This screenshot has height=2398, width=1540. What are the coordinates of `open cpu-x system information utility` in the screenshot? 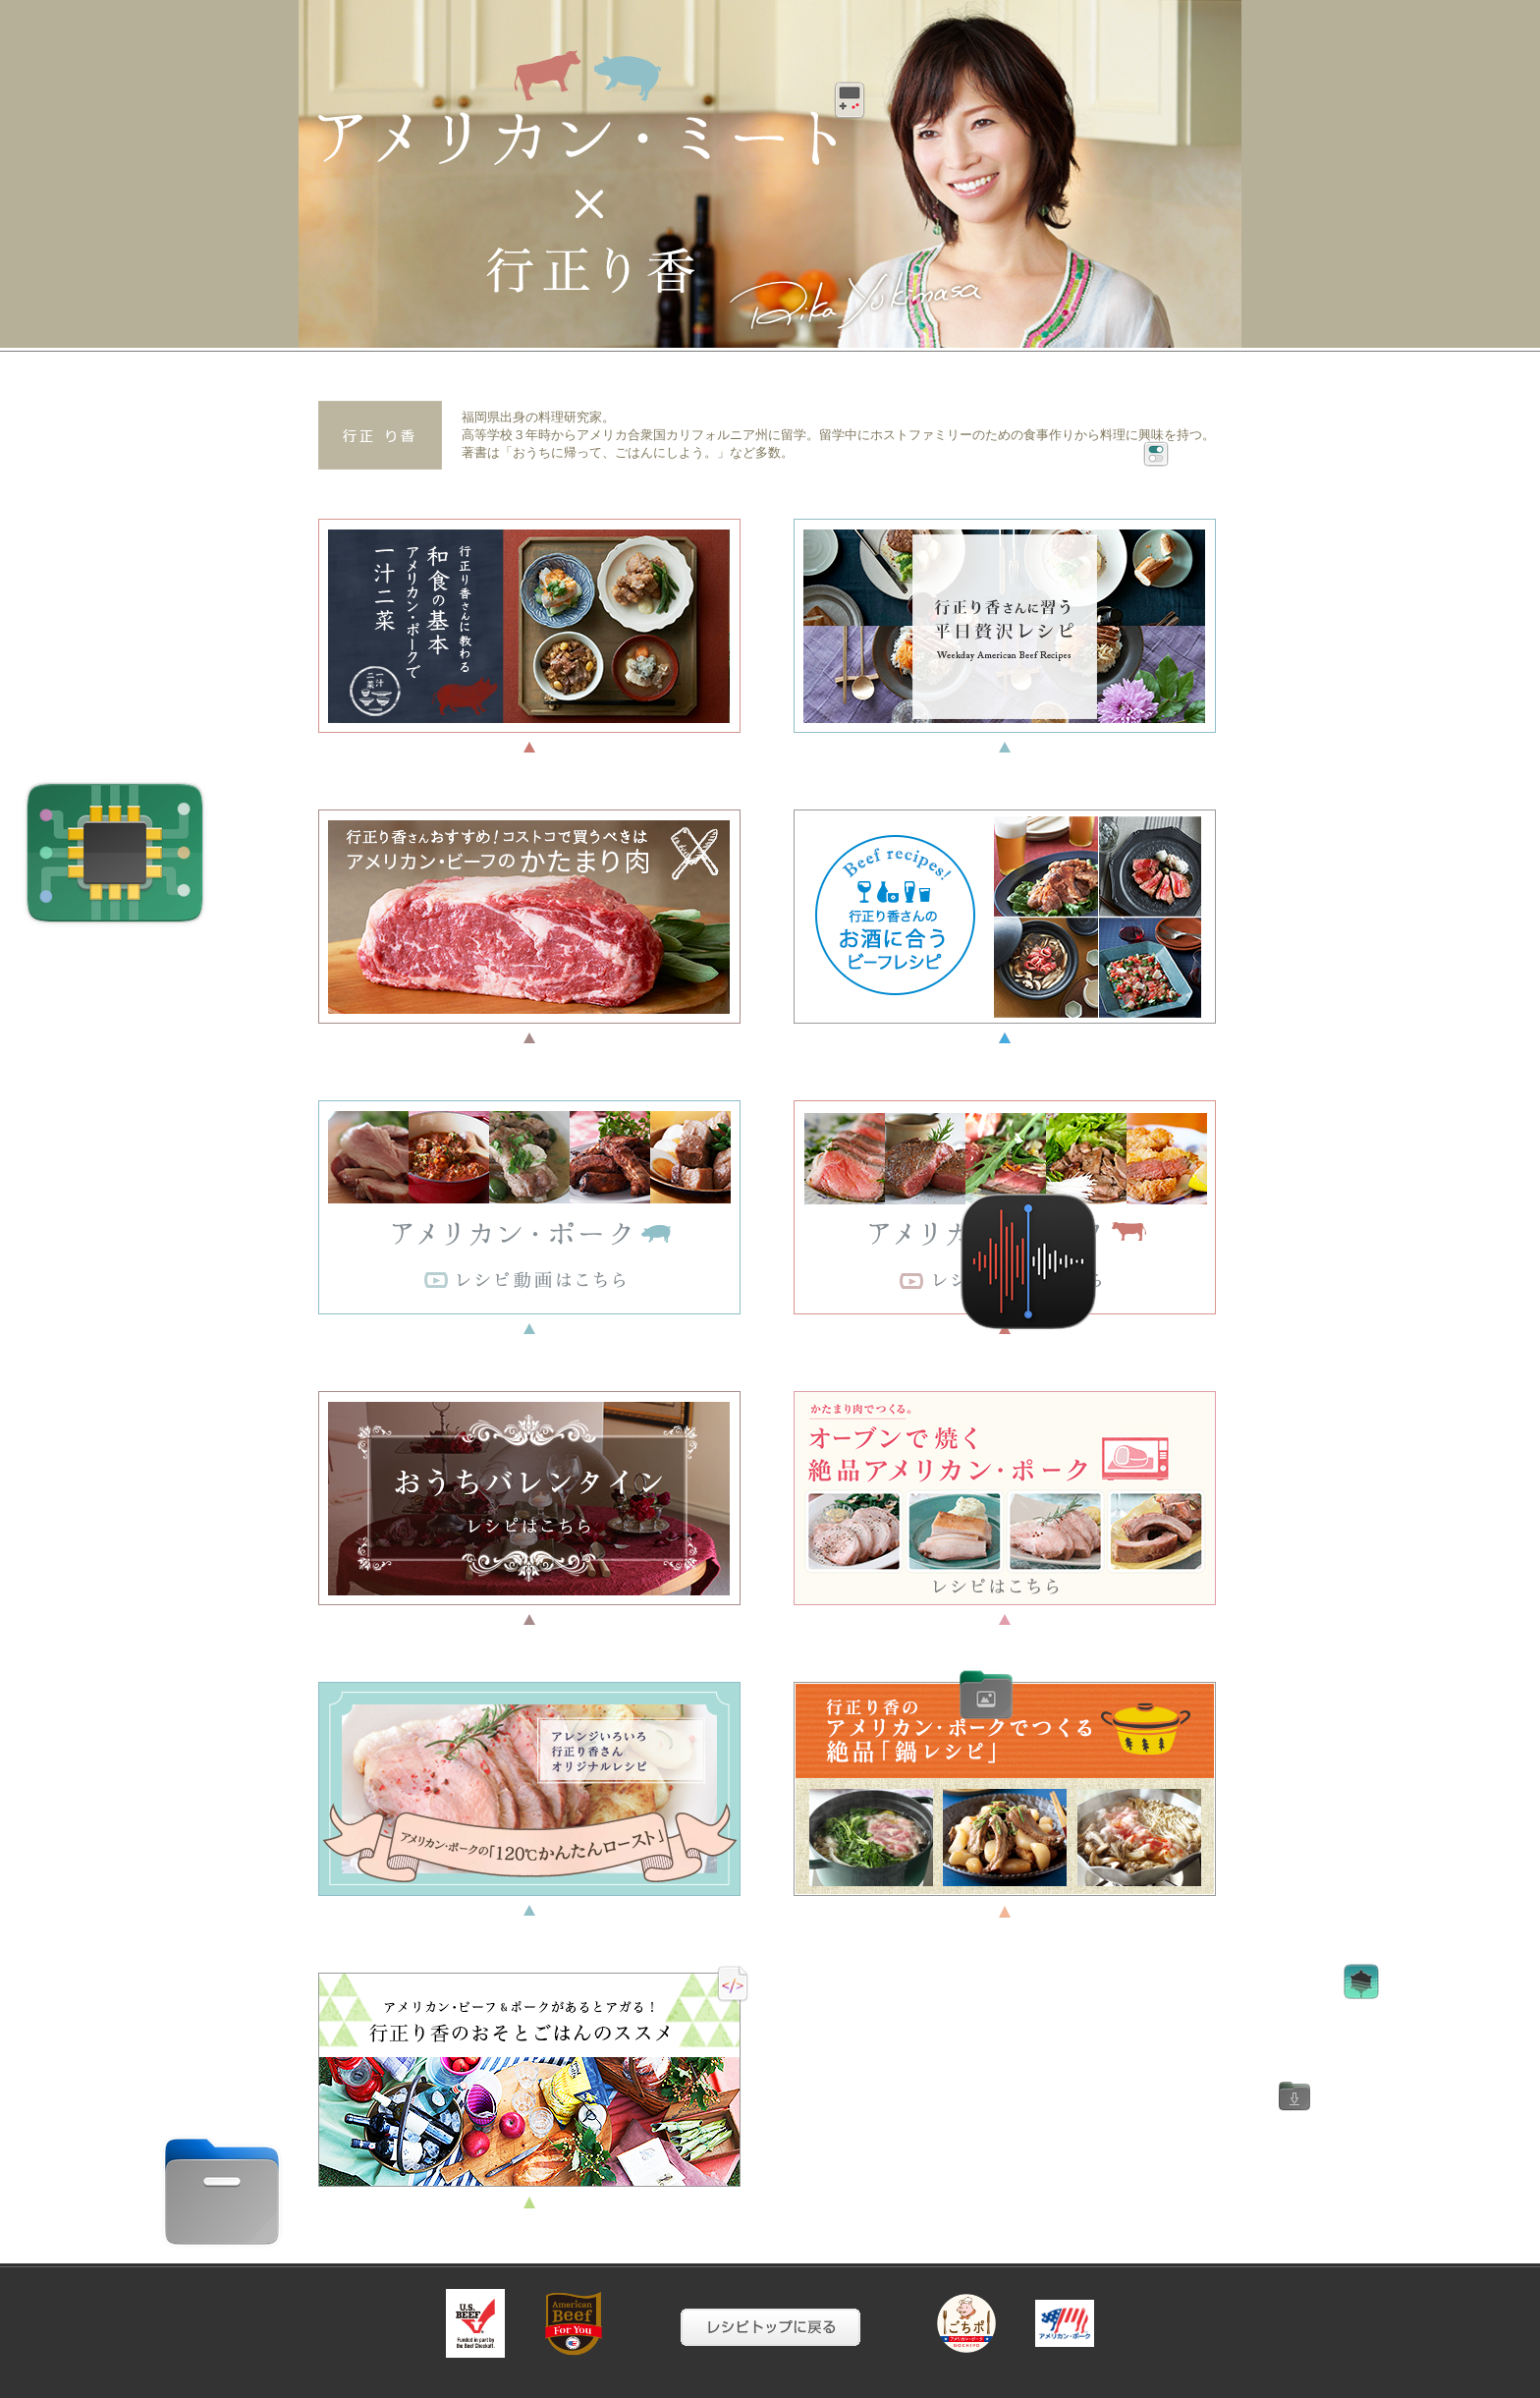 It's located at (115, 853).